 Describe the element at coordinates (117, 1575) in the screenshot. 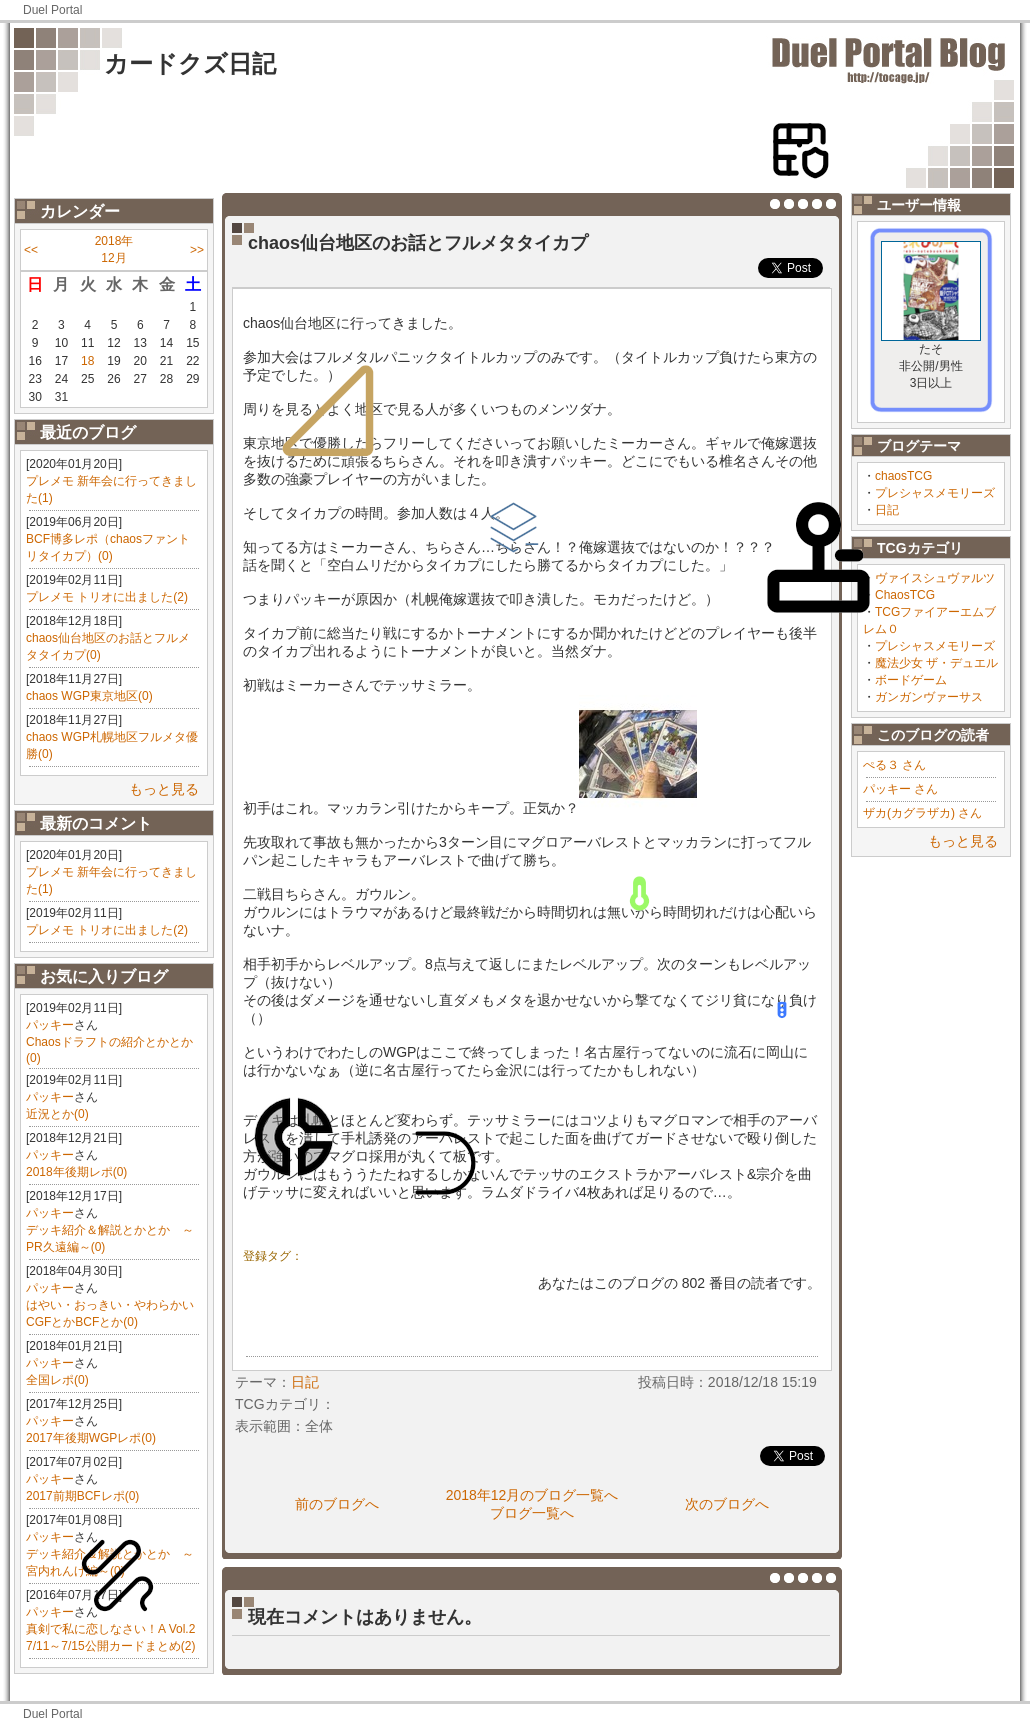

I see `access freehand drawing or annotation tools` at that location.